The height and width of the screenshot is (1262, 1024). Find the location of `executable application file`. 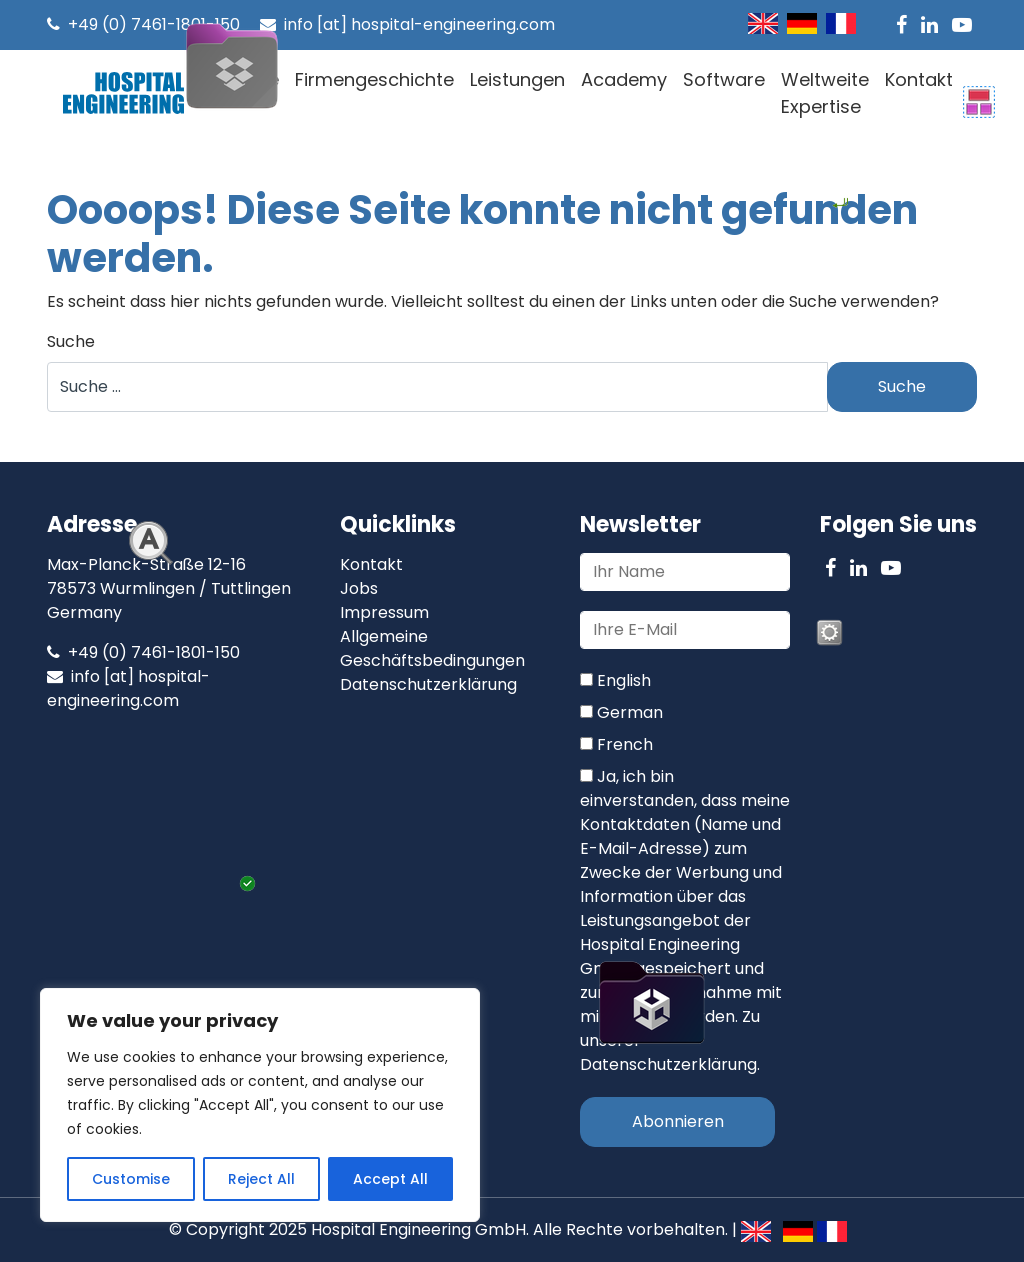

executable application file is located at coordinates (829, 632).